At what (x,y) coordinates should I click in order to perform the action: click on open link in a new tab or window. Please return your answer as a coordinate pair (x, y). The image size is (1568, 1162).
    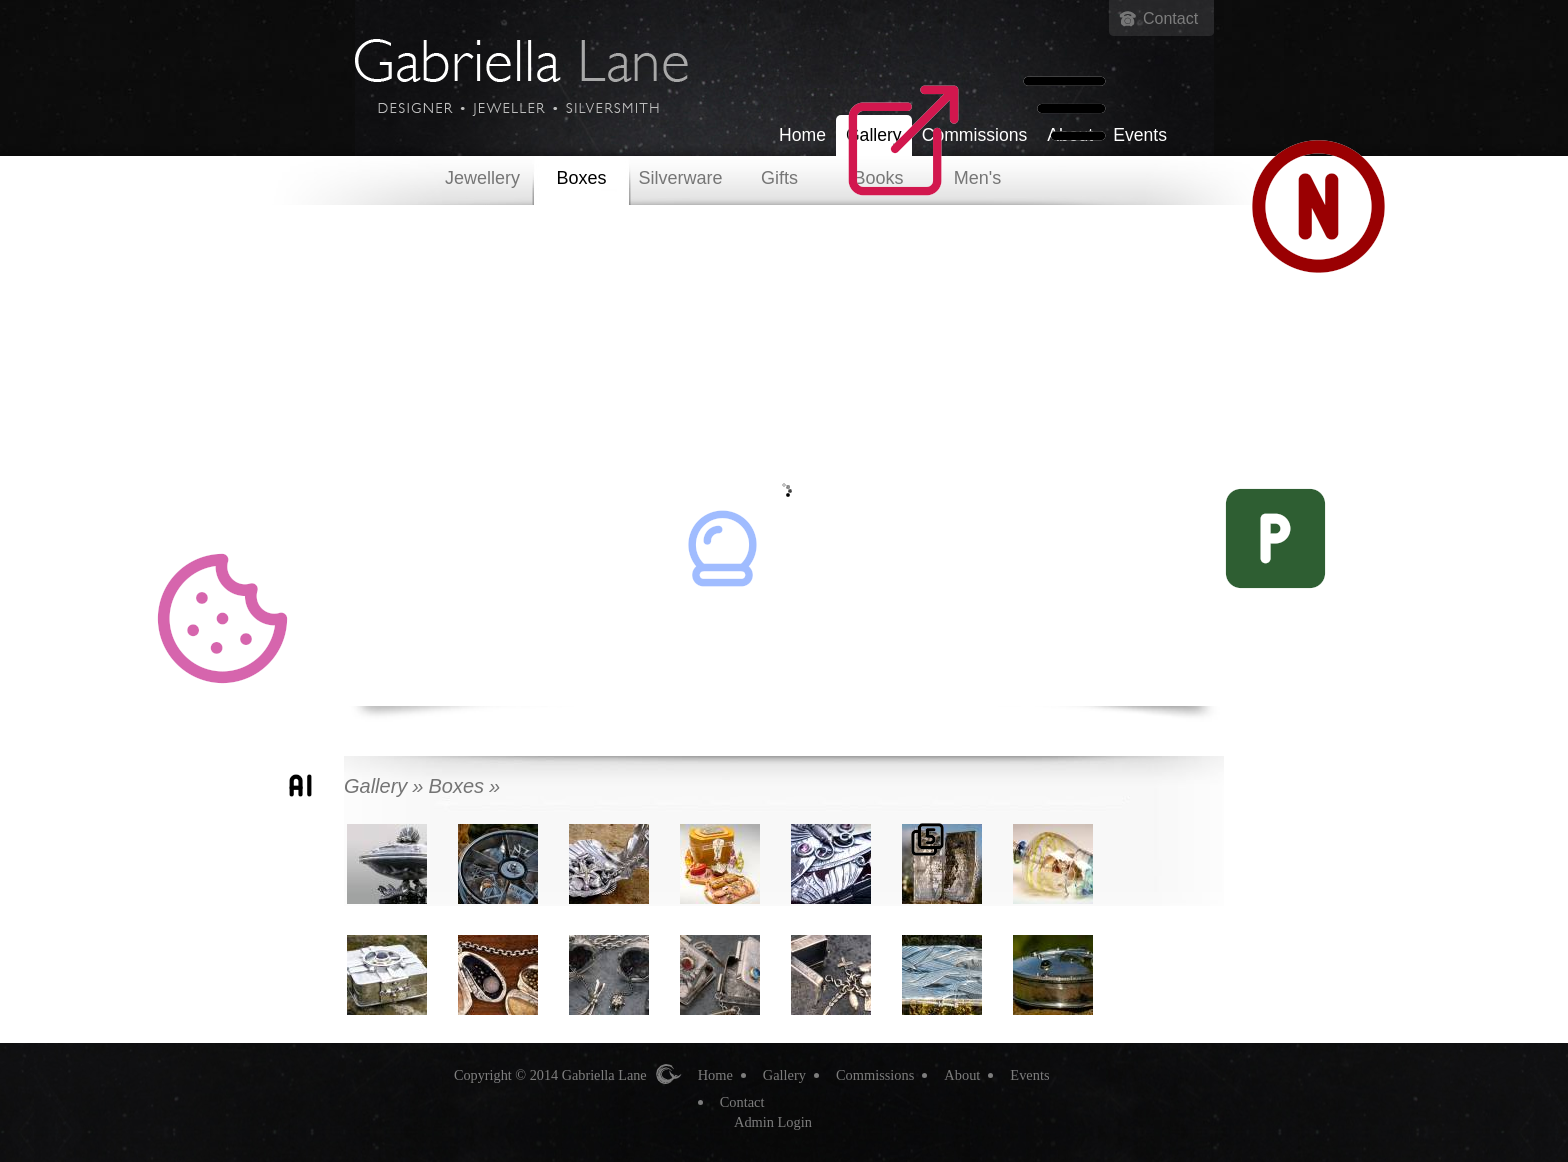
    Looking at the image, I should click on (903, 140).